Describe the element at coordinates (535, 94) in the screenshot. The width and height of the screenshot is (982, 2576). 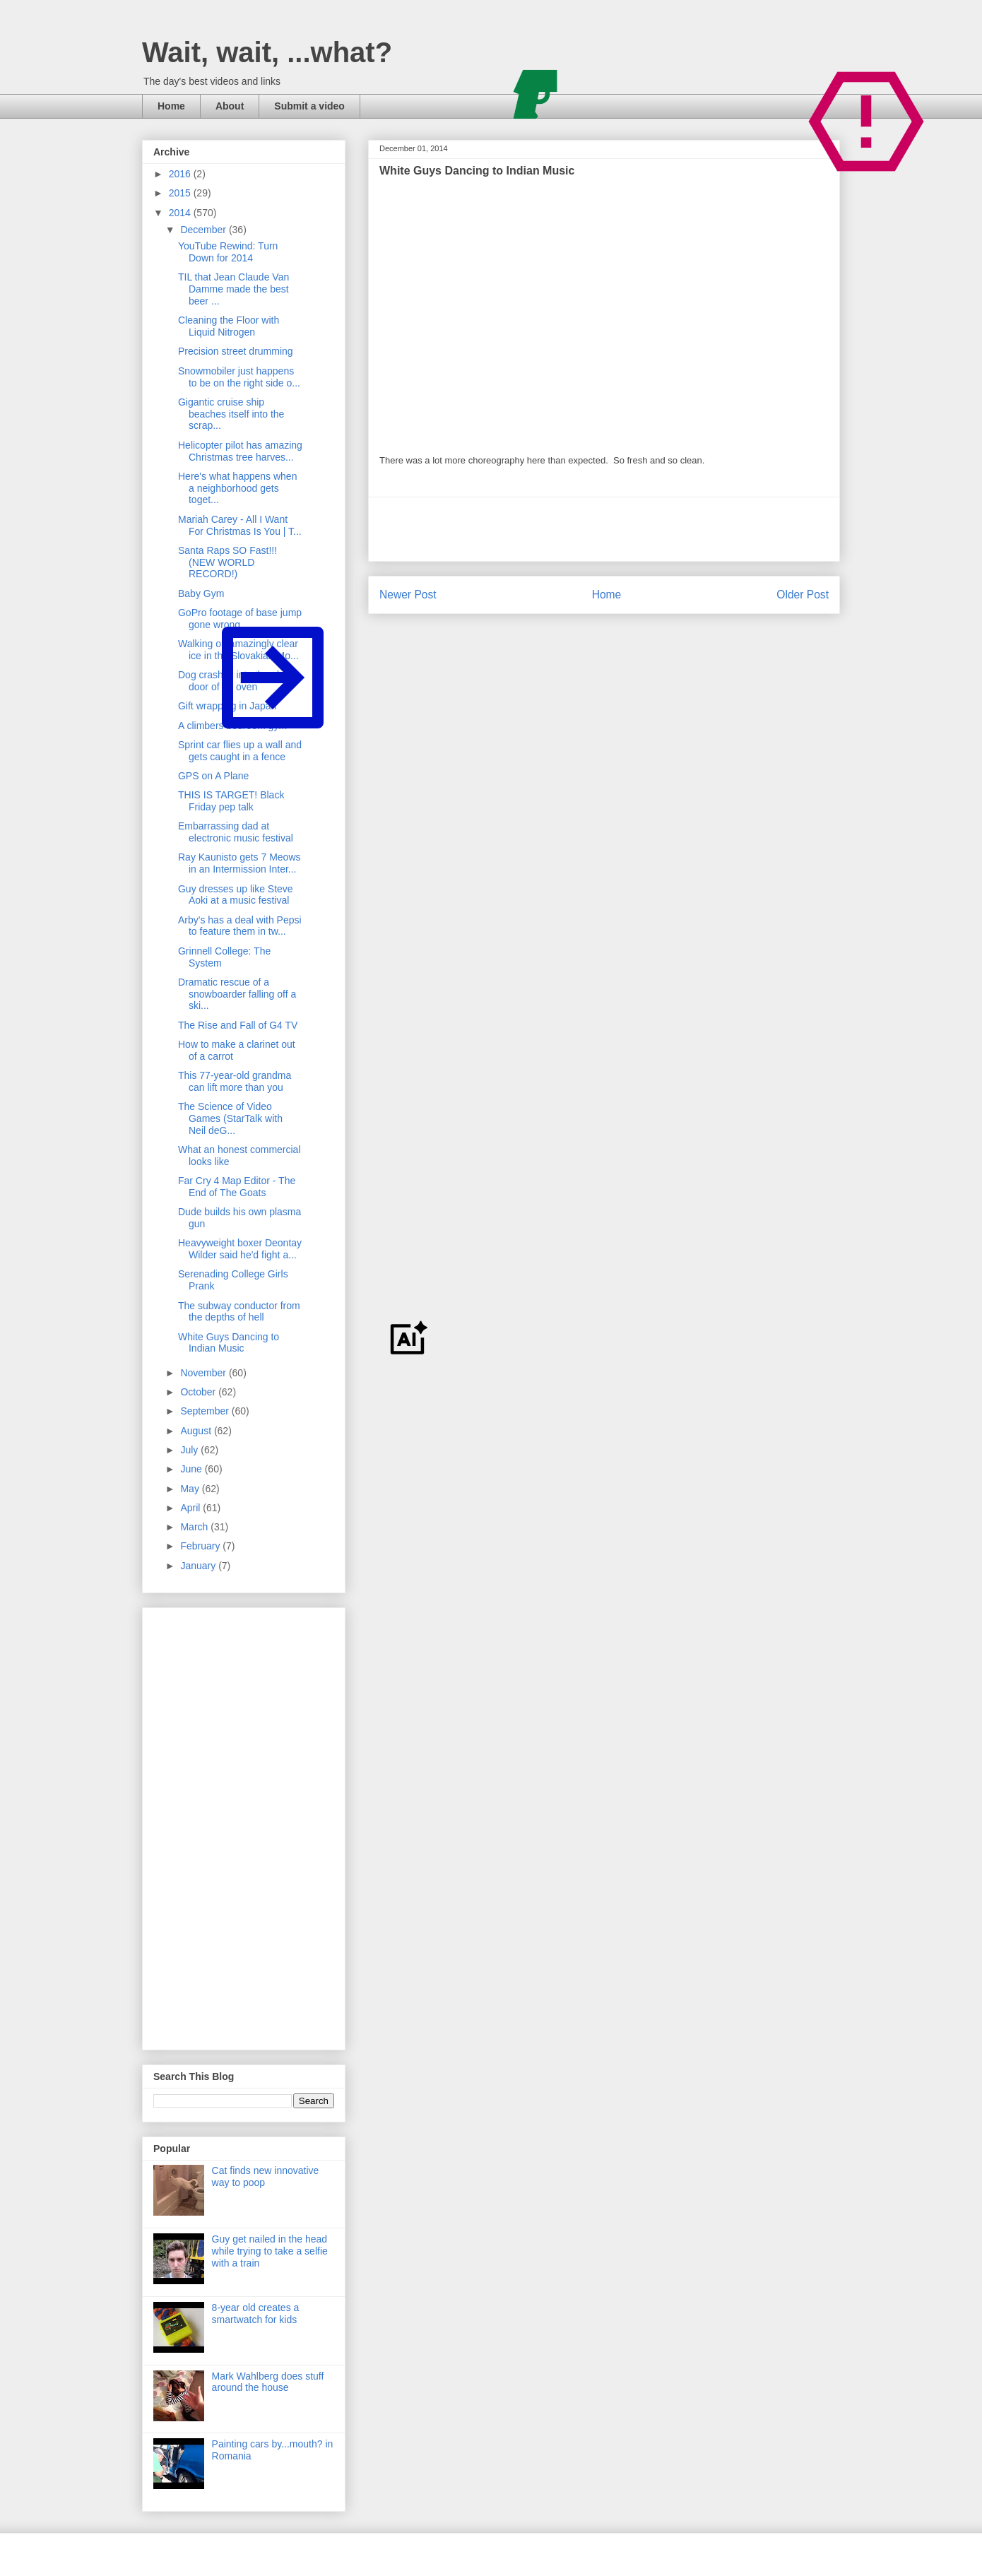
I see `check body temperature` at that location.